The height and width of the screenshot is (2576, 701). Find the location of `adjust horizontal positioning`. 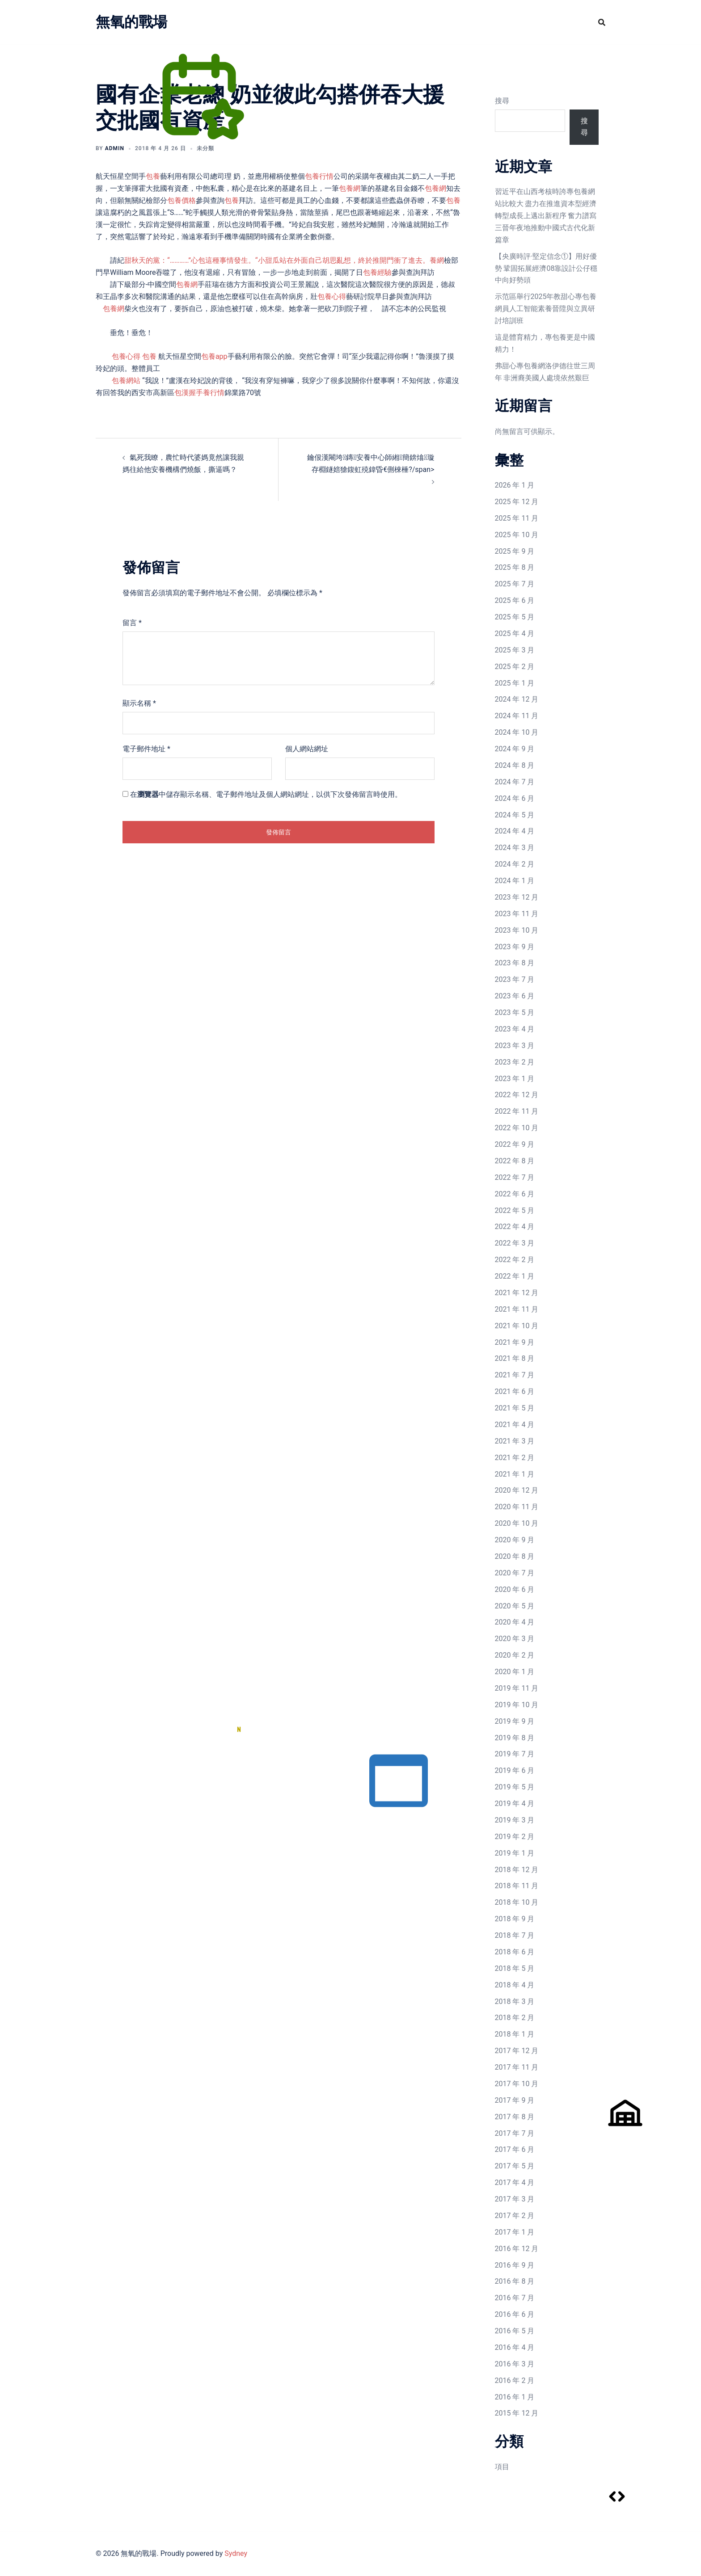

adjust horizontal positioning is located at coordinates (617, 2496).